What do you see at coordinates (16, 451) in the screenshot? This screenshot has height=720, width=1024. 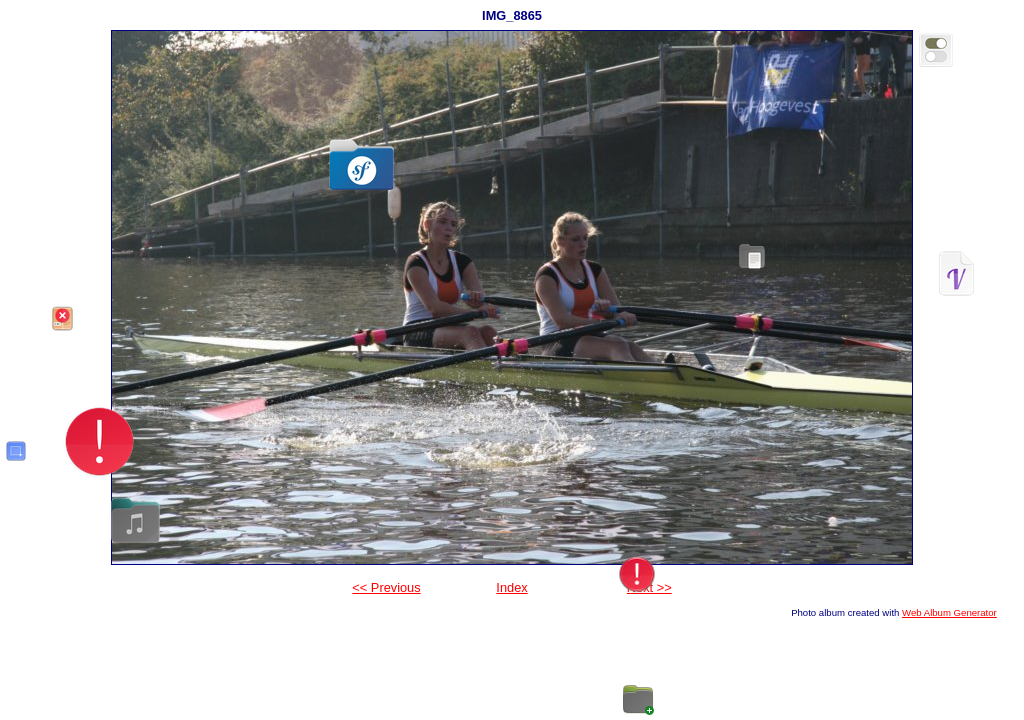 I see `take a screenshot` at bounding box center [16, 451].